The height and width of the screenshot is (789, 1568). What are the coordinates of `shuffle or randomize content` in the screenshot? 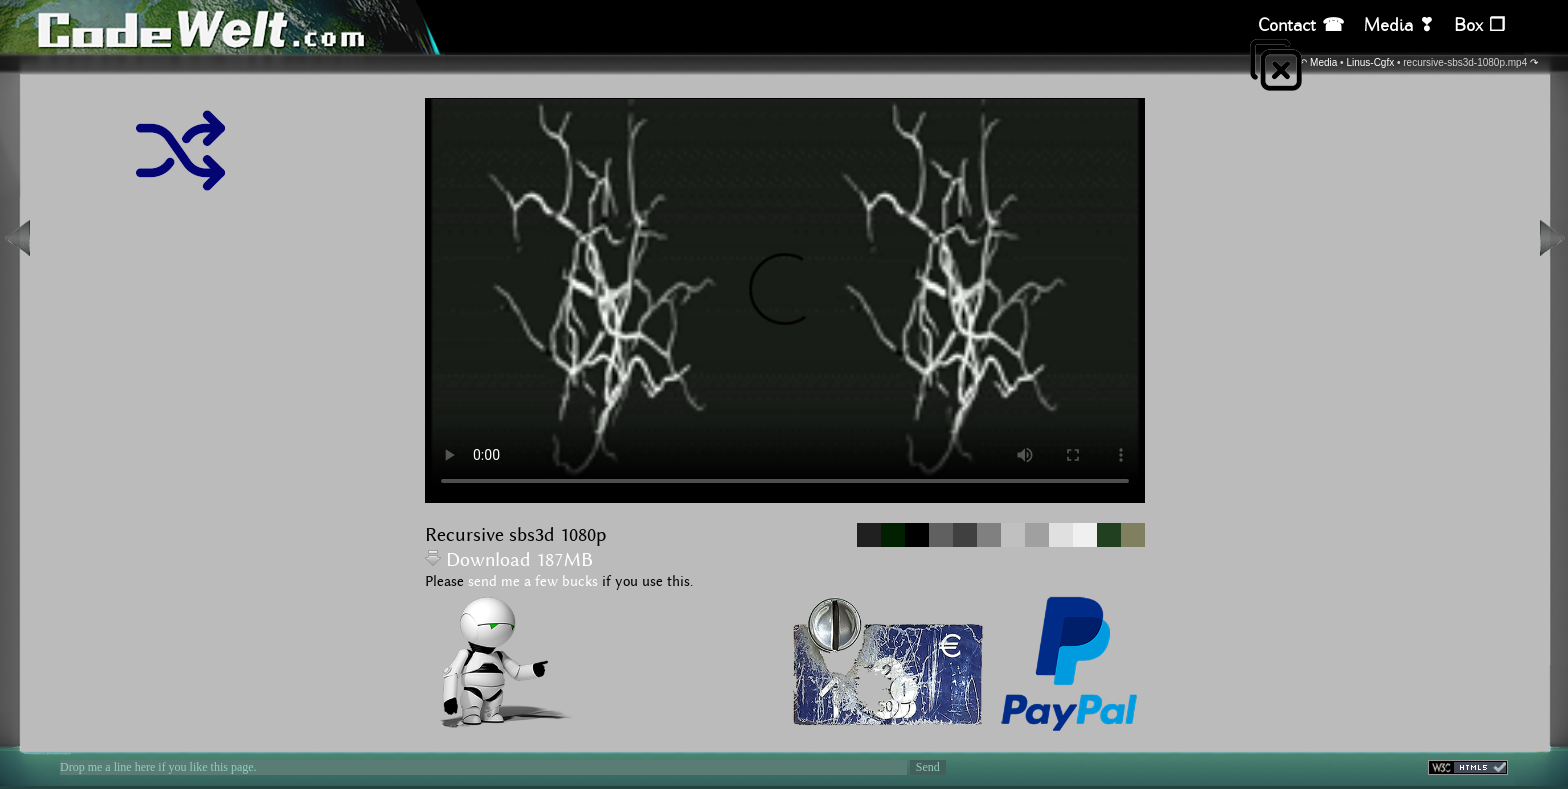 It's located at (180, 150).